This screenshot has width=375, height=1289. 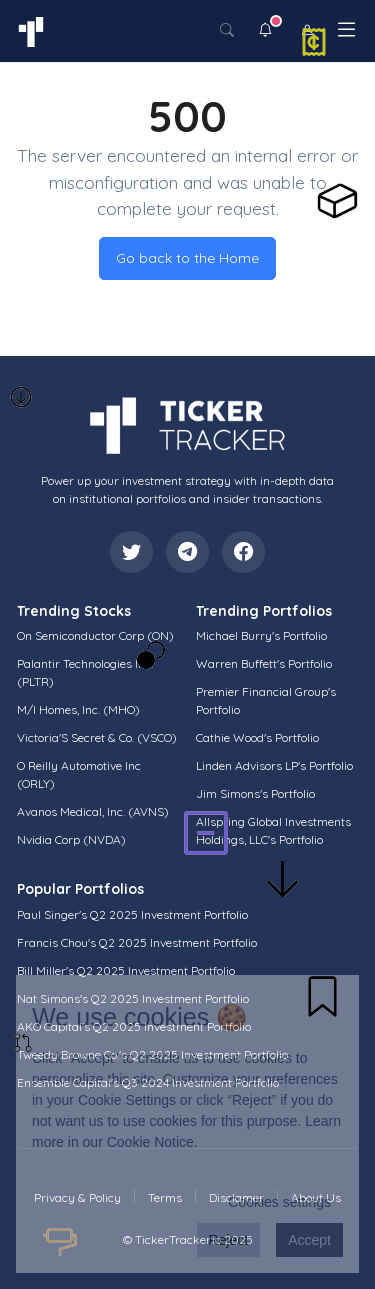 What do you see at coordinates (151, 655) in the screenshot?
I see `activate or enable breakpoints in the debugger` at bounding box center [151, 655].